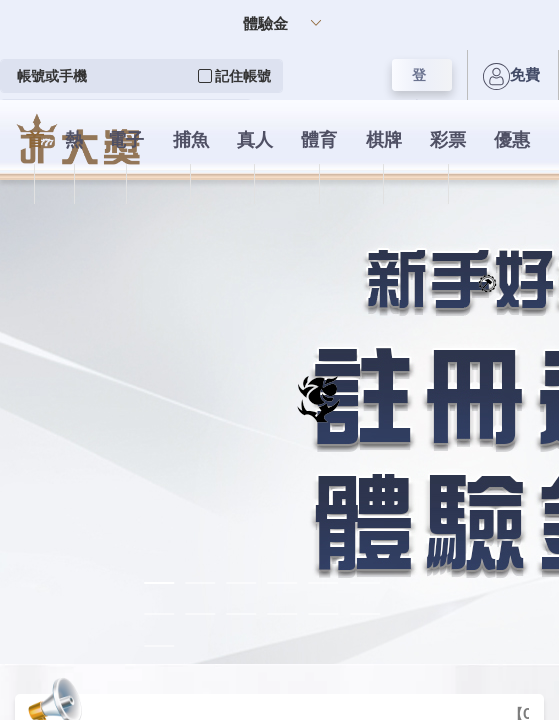 This screenshot has width=559, height=720. What do you see at coordinates (487, 283) in the screenshot?
I see `access crafting or workshop settings` at bounding box center [487, 283].